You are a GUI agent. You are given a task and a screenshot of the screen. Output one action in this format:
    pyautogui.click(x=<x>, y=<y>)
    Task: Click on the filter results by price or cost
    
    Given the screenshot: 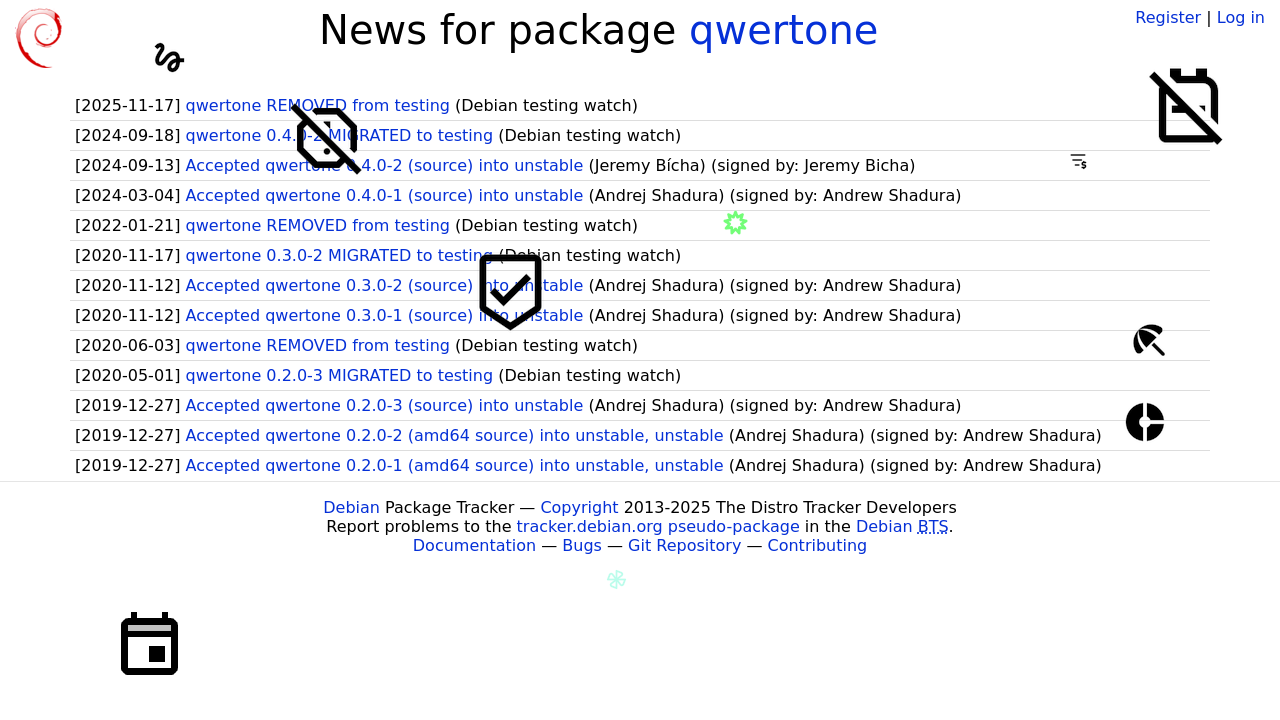 What is the action you would take?
    pyautogui.click(x=1078, y=160)
    